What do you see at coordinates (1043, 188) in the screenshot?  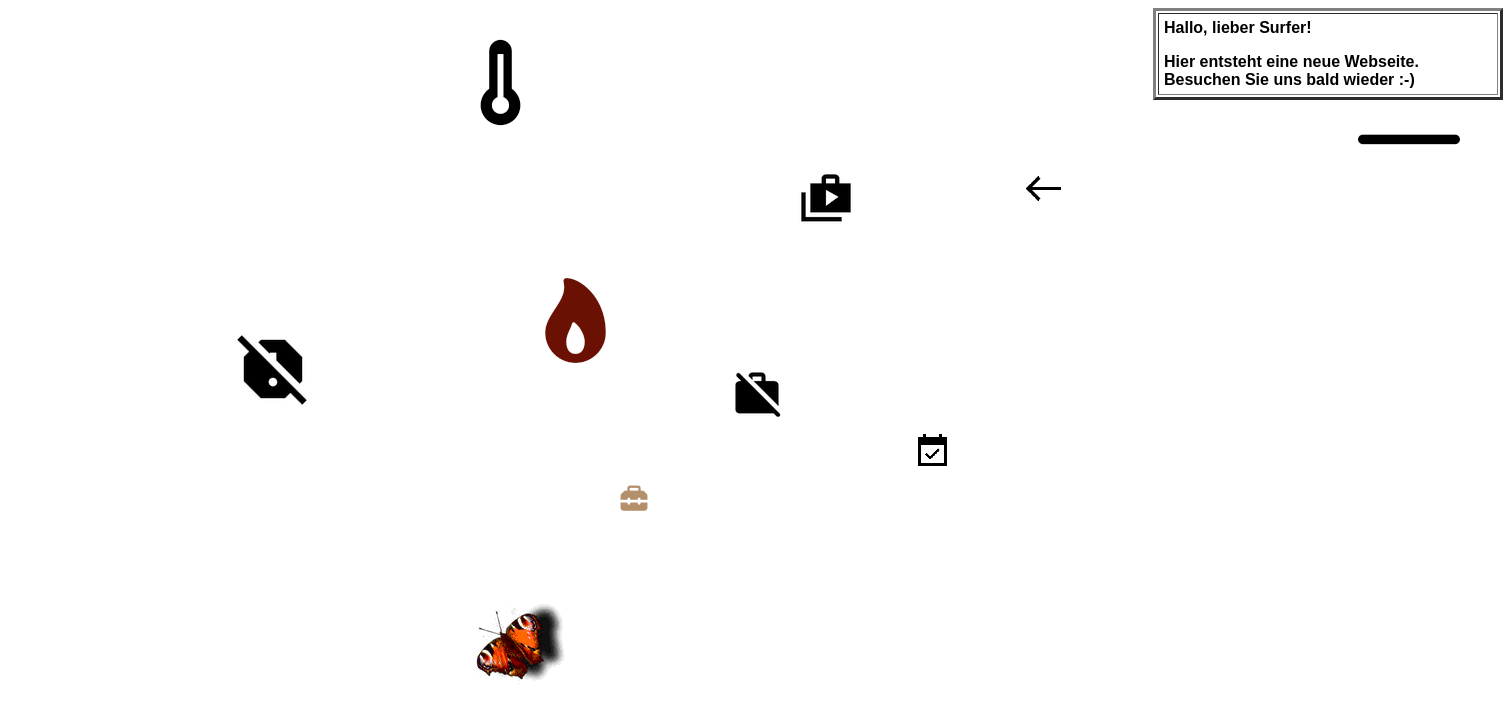 I see `navigate back or return to previous screen` at bounding box center [1043, 188].